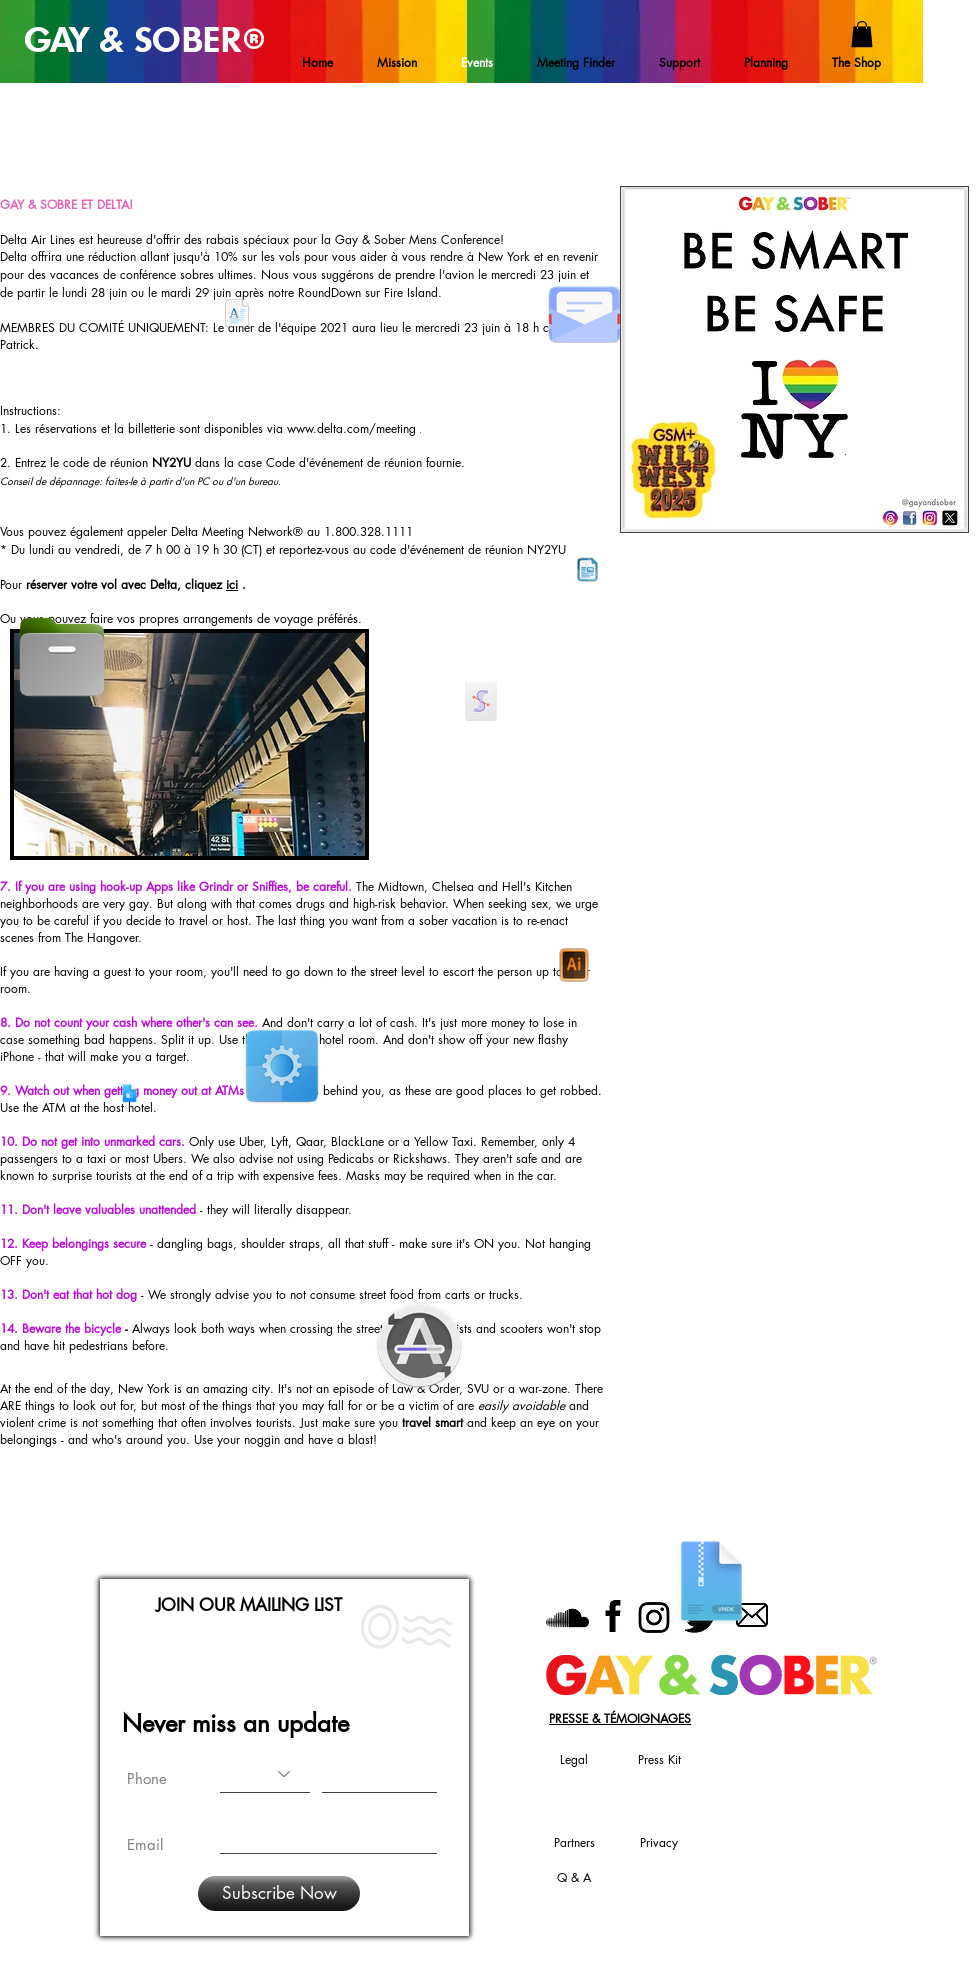  Describe the element at coordinates (62, 657) in the screenshot. I see `open the file manager app` at that location.